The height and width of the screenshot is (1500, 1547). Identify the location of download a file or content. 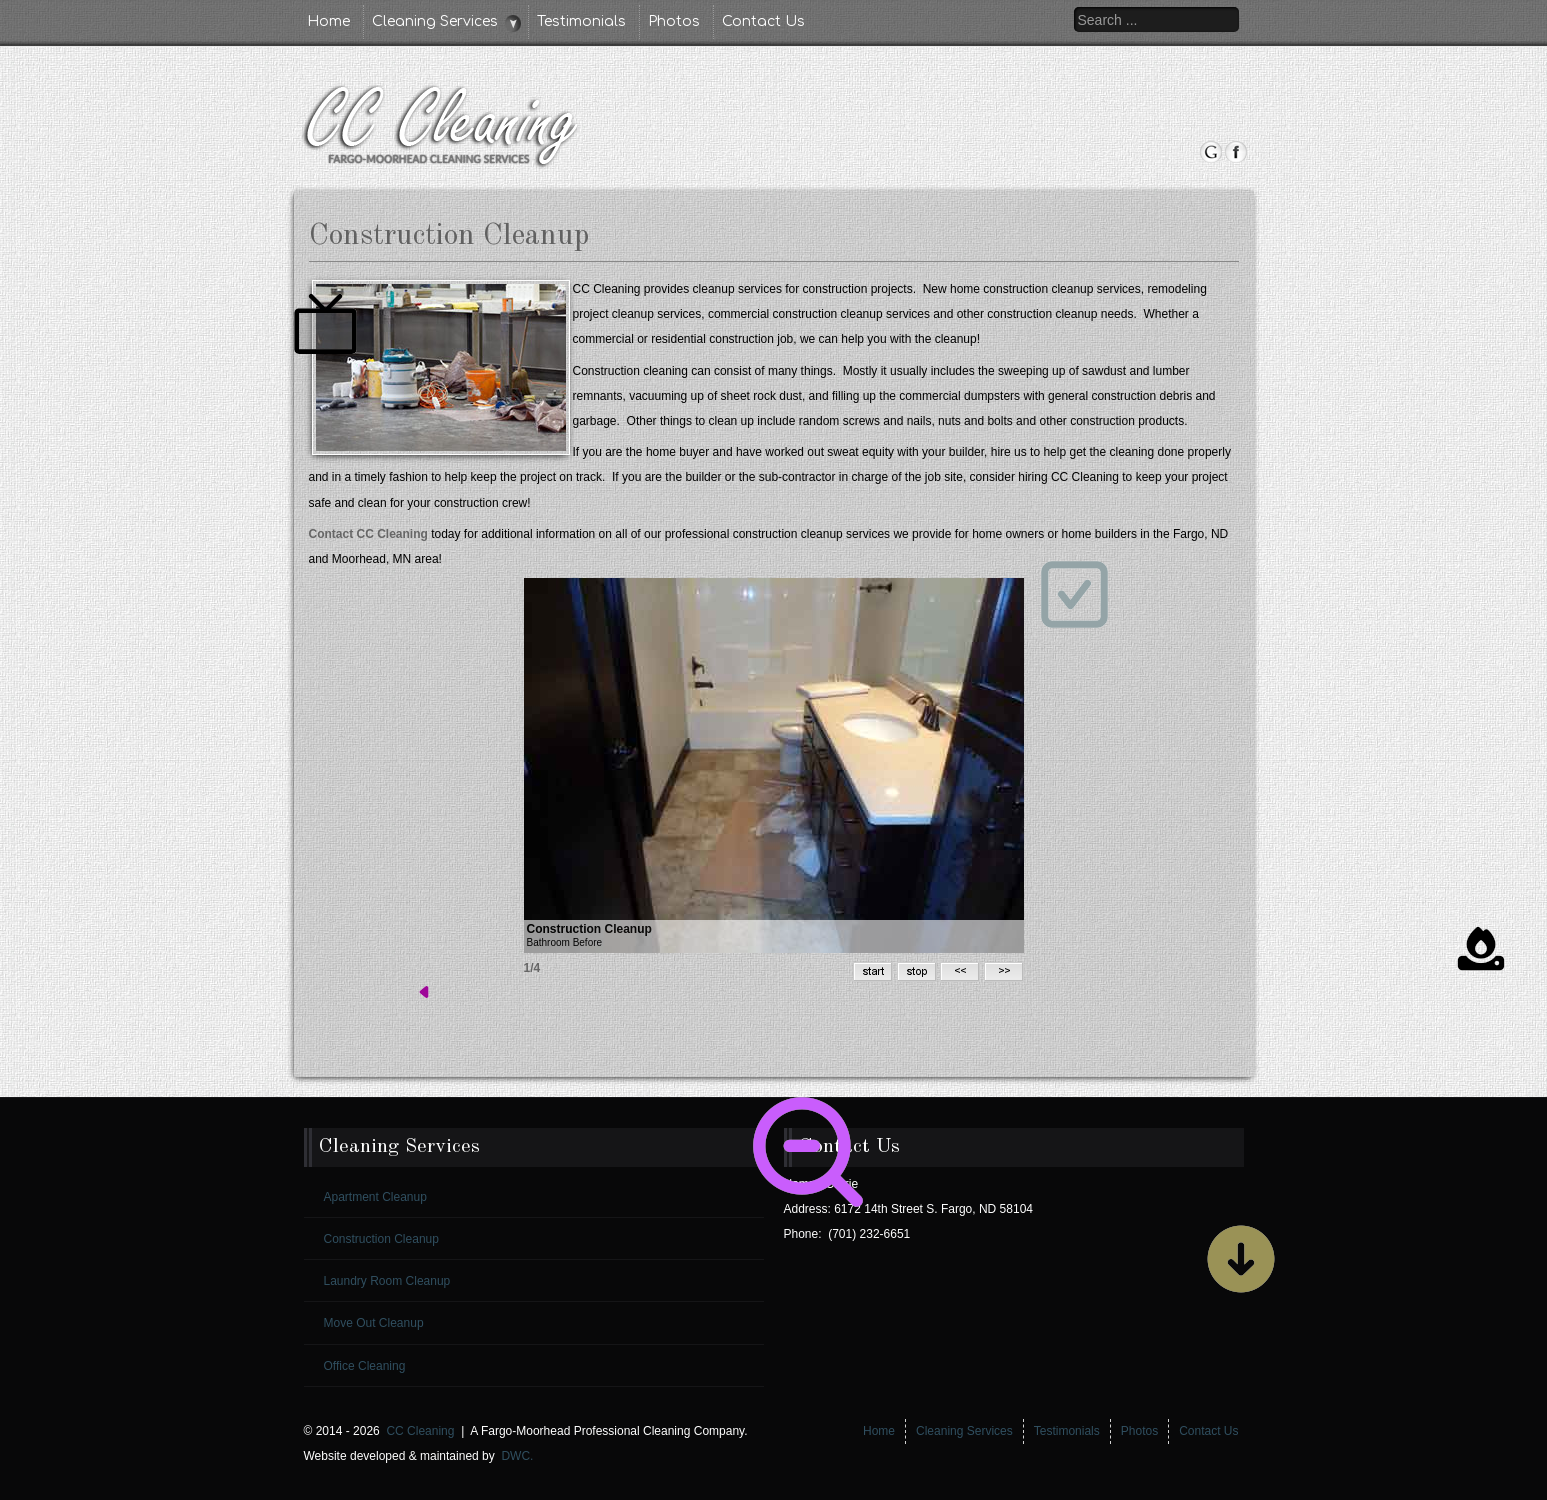
(1241, 1259).